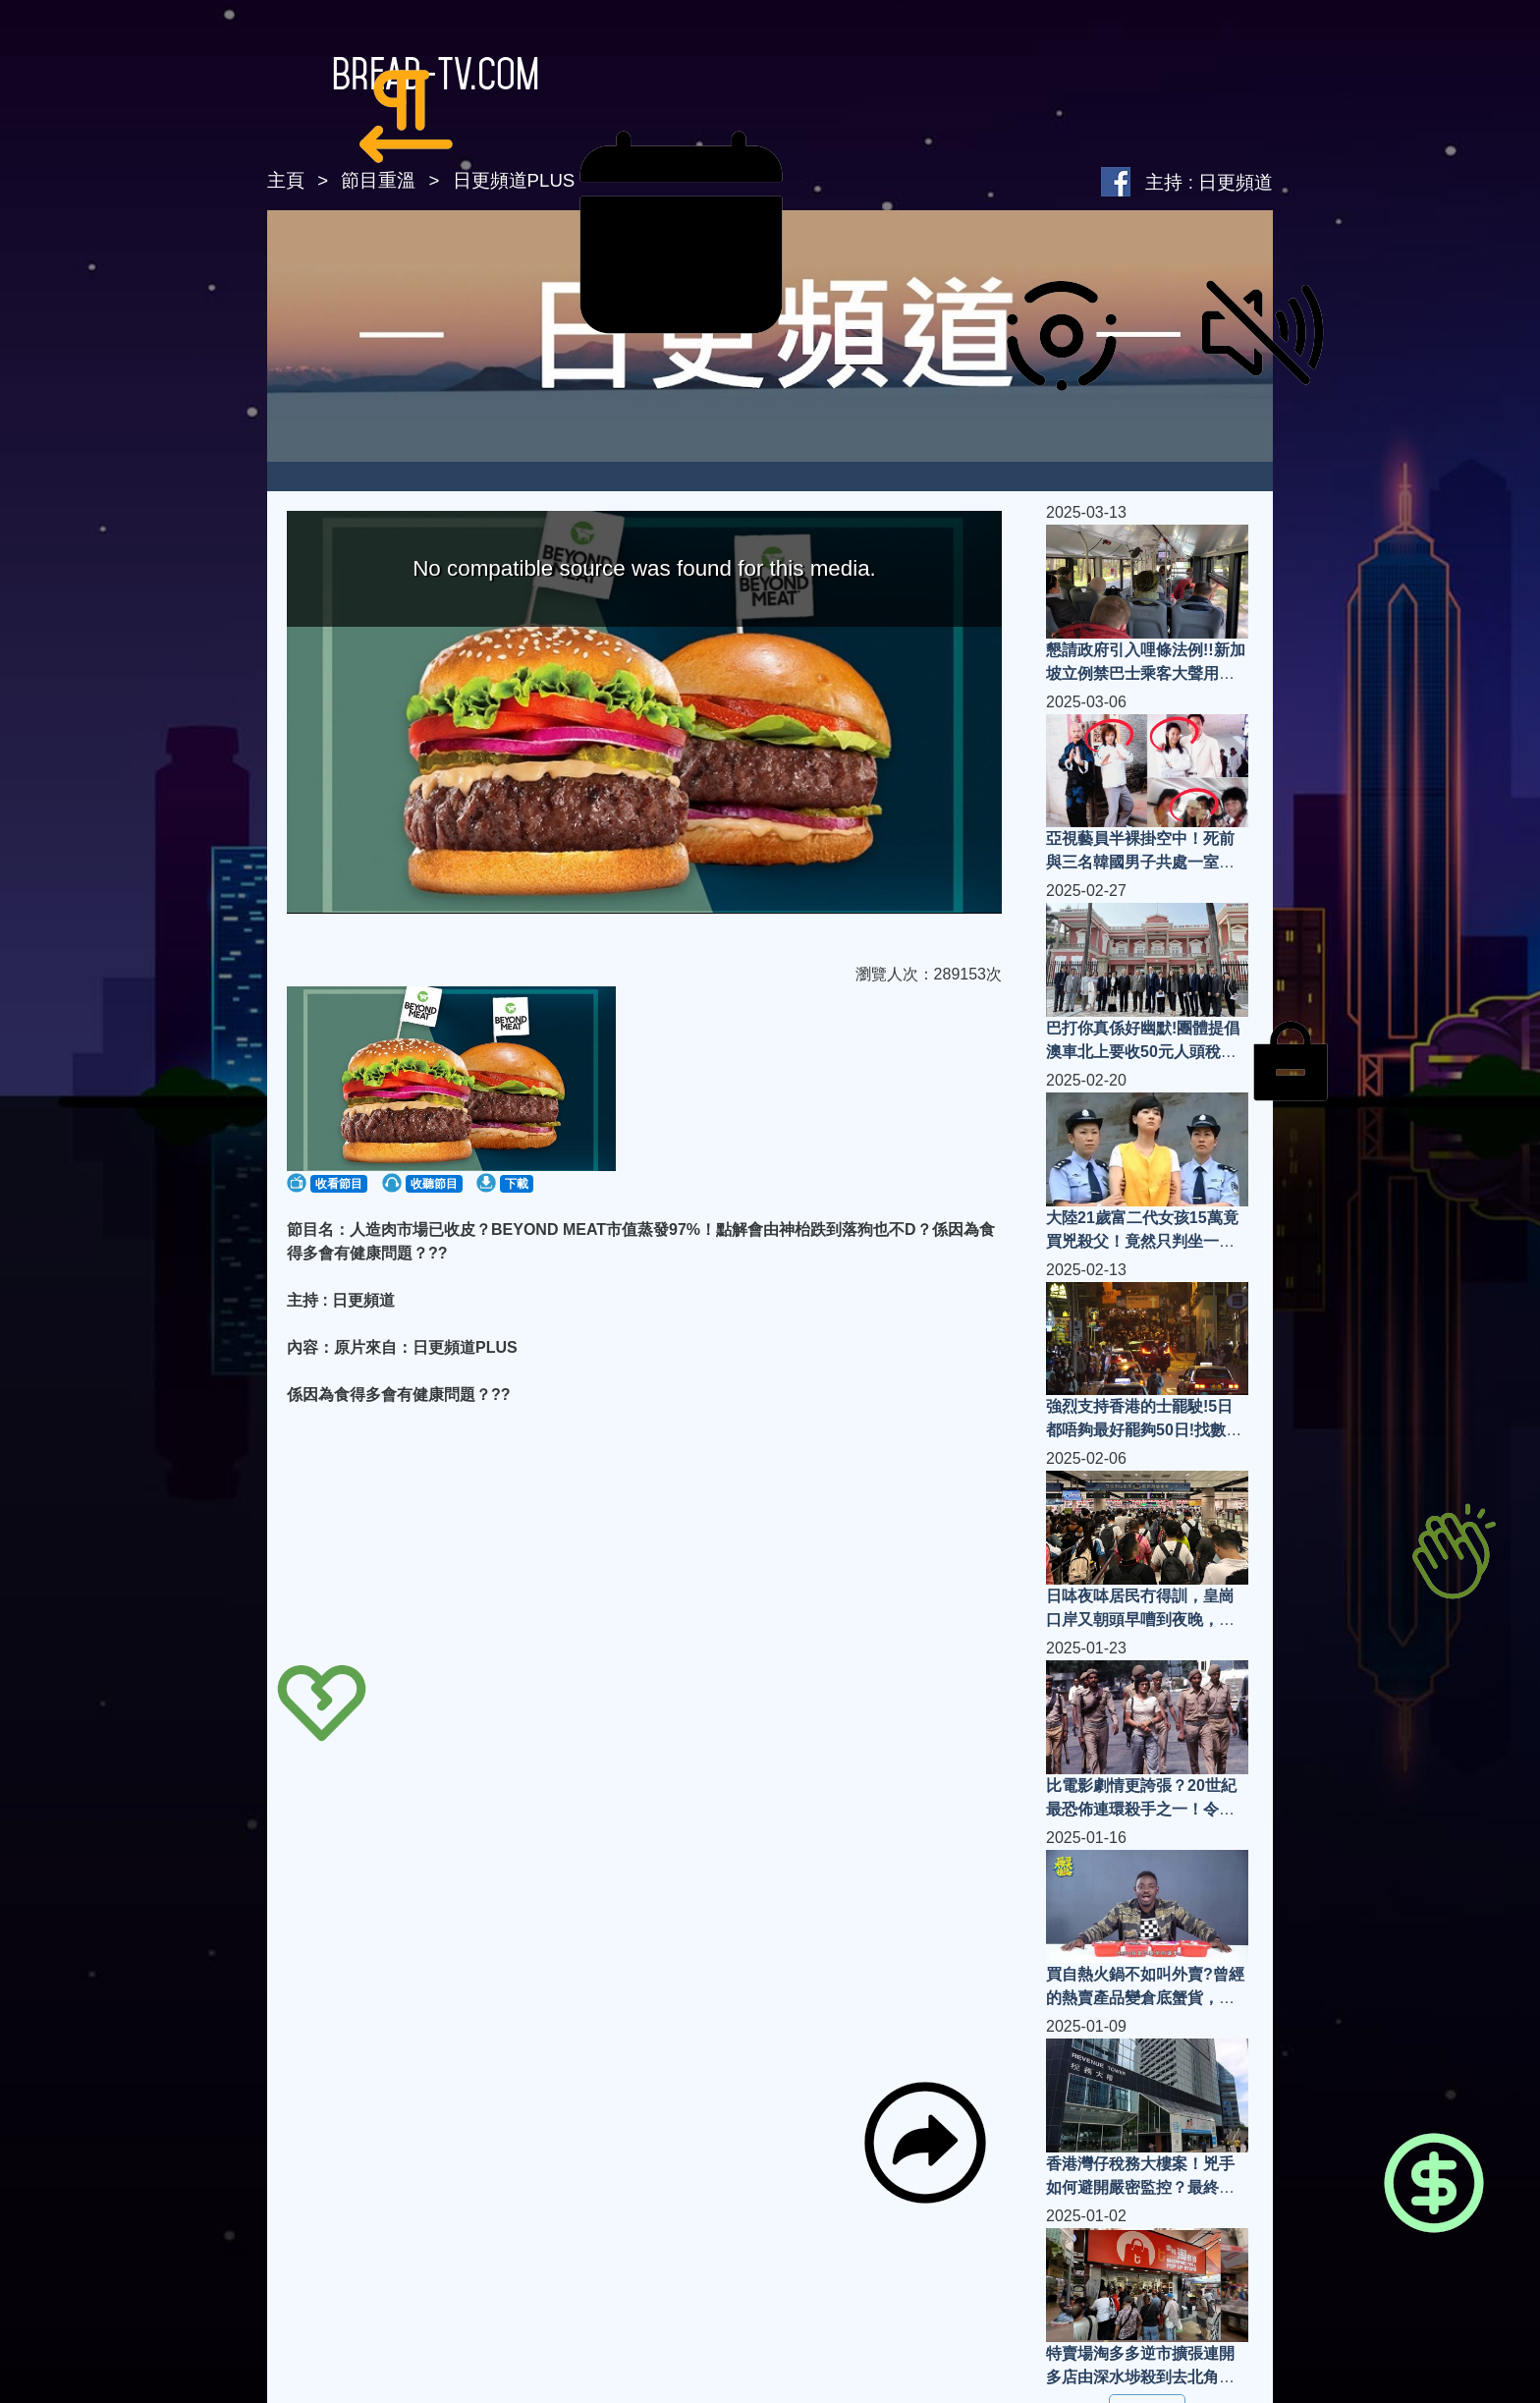 This screenshot has height=2403, width=1540. What do you see at coordinates (1453, 1551) in the screenshot?
I see `applaud or show appreciation for content` at bounding box center [1453, 1551].